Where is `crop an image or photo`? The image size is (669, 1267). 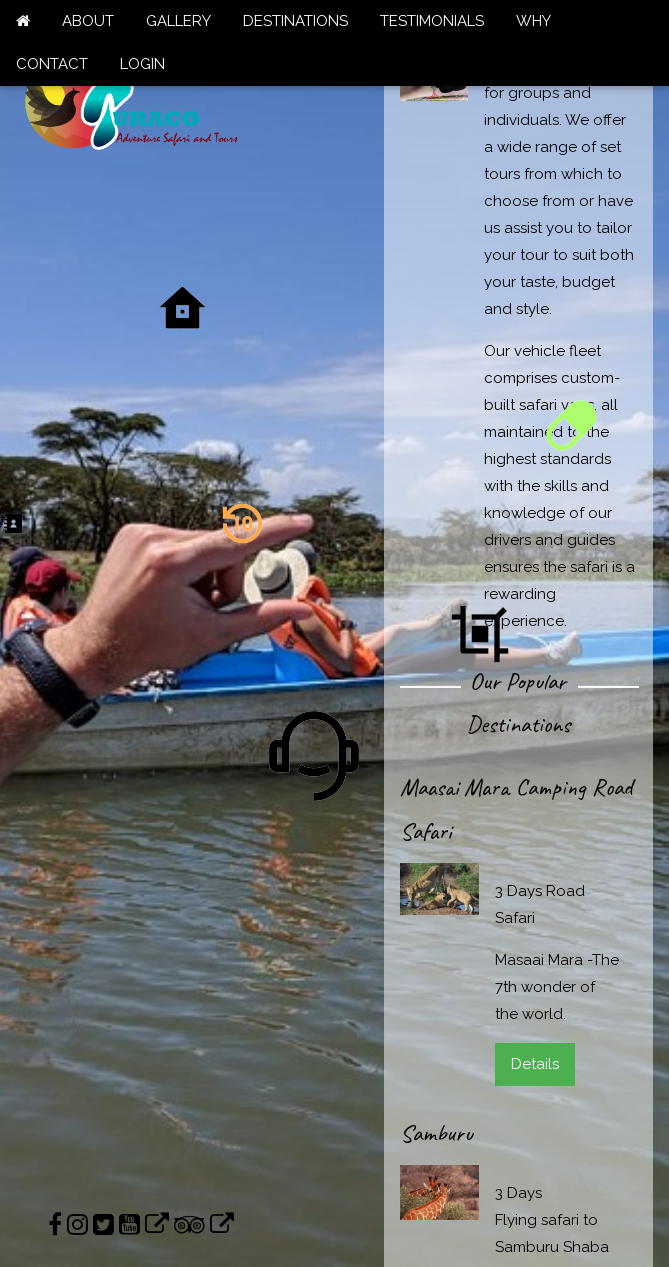
crop an image or photo is located at coordinates (480, 634).